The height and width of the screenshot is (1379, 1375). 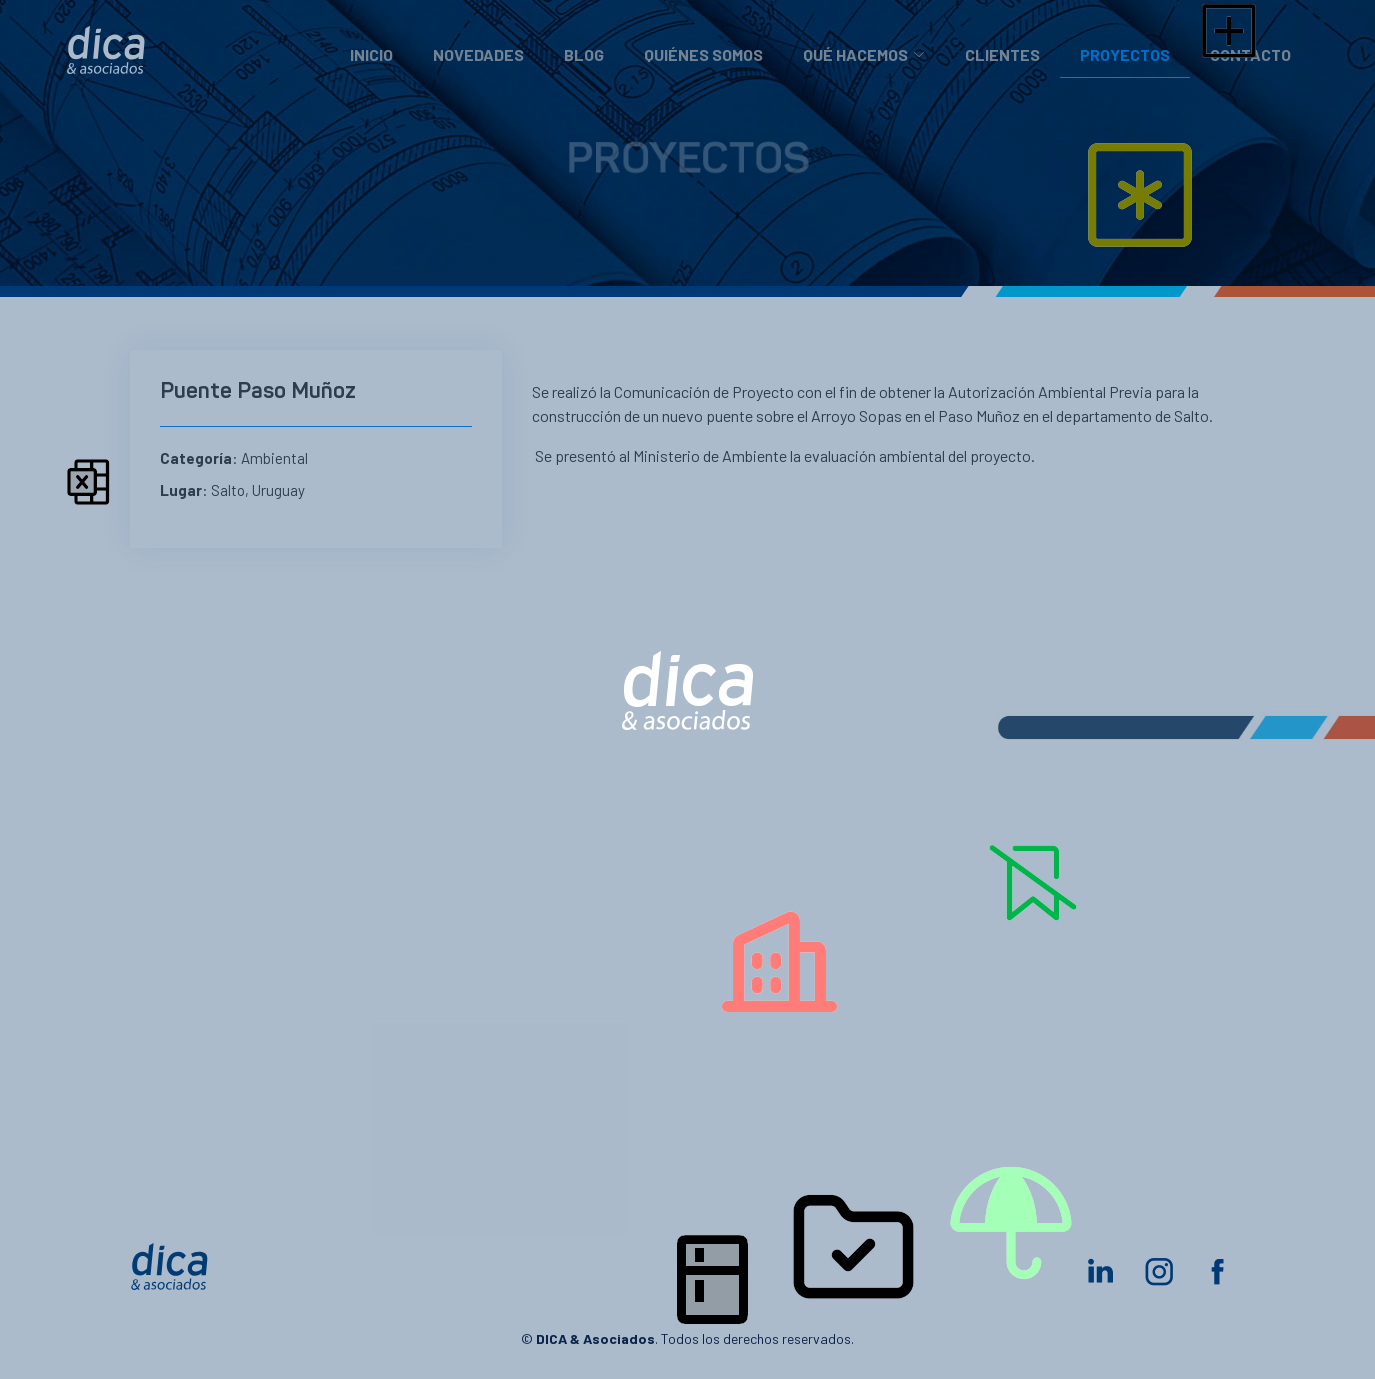 What do you see at coordinates (853, 1249) in the screenshot?
I see `folder successfully verified or validated` at bounding box center [853, 1249].